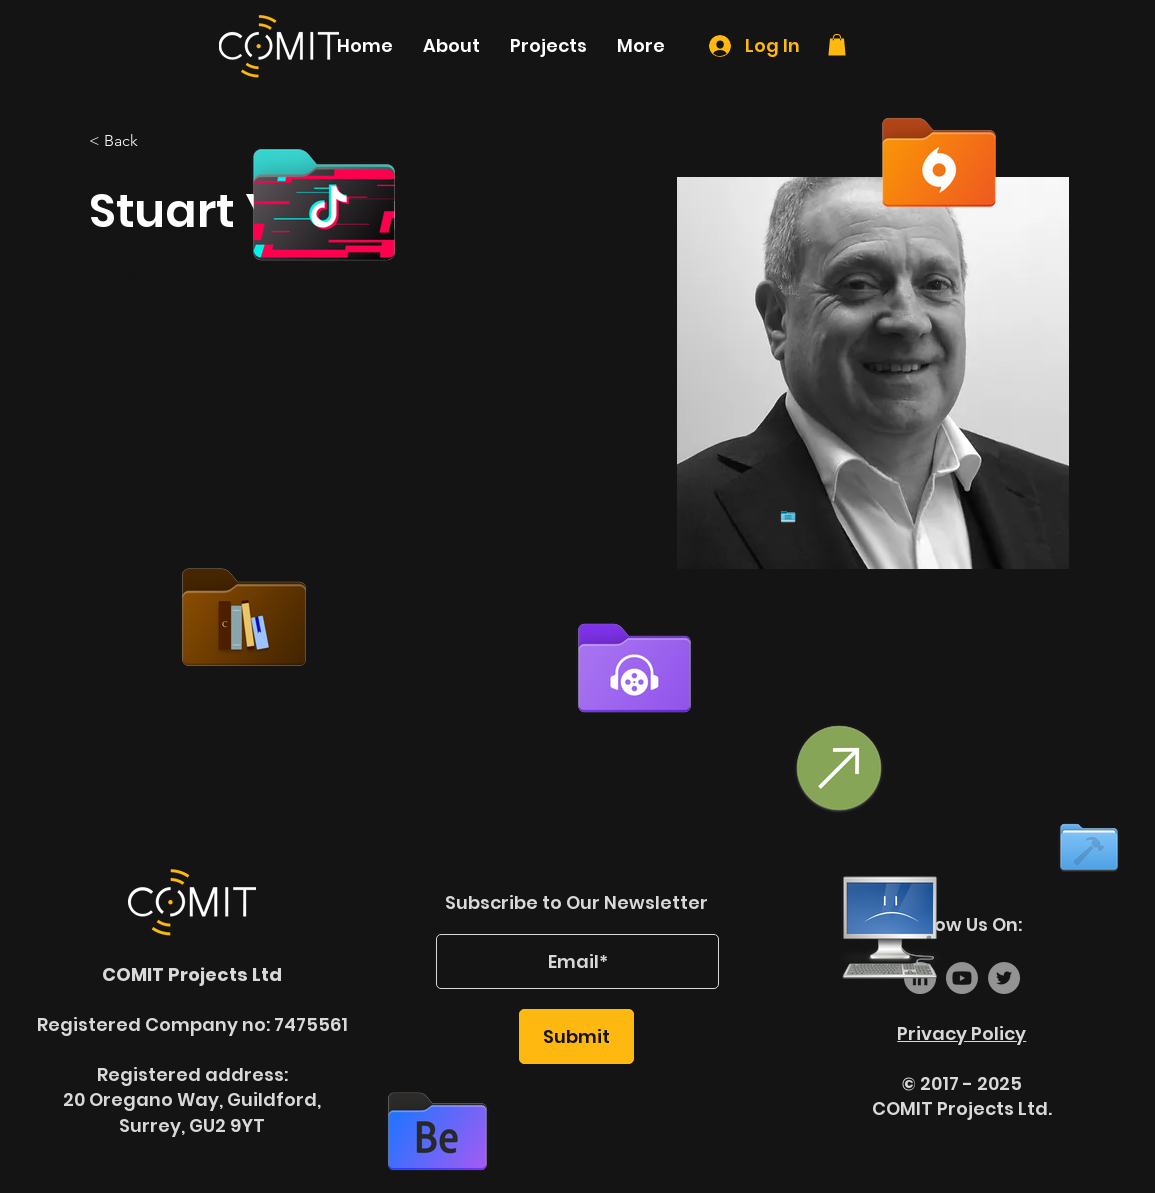 The height and width of the screenshot is (1193, 1155). Describe the element at coordinates (890, 929) in the screenshot. I see `indicates a system error or computer malfunction` at that location.